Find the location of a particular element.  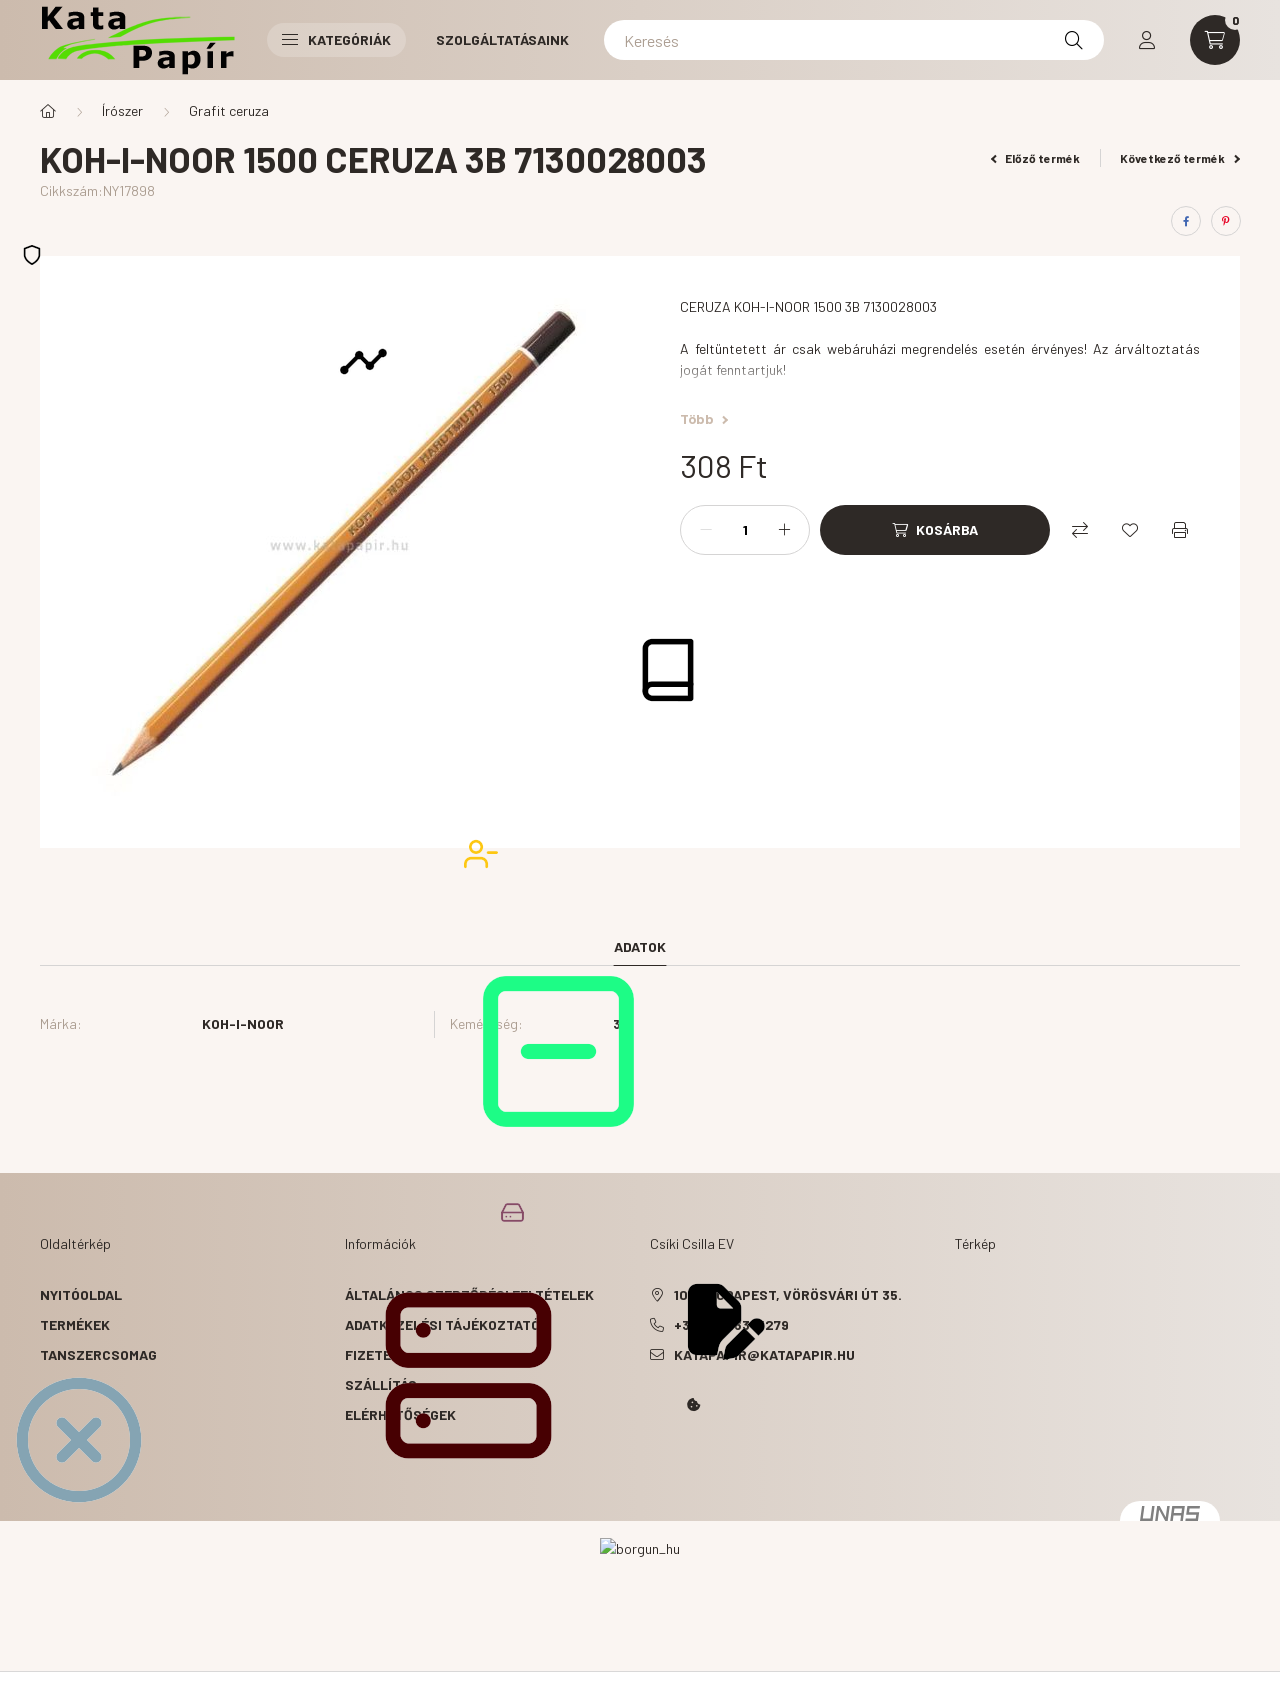

remove a user or contact is located at coordinates (481, 854).